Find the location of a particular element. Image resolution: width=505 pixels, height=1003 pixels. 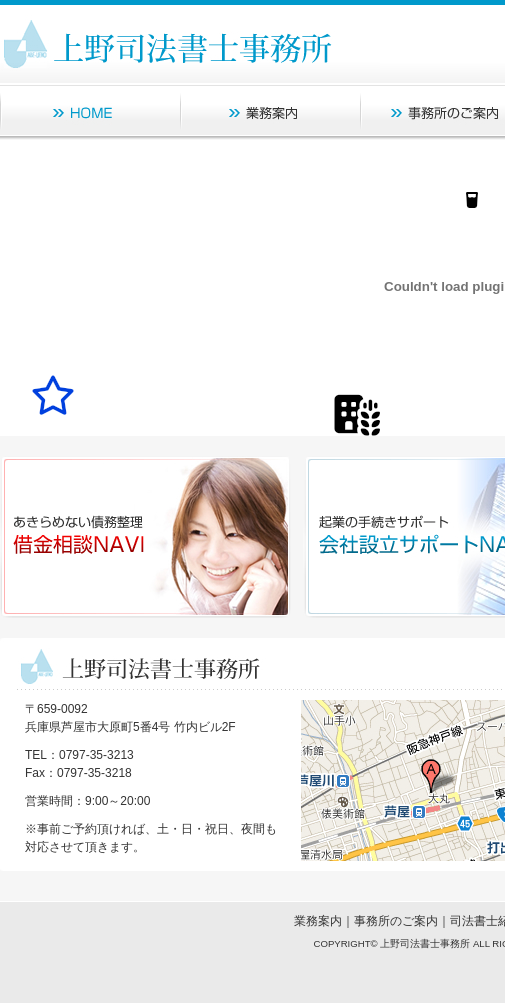

track your water intake is located at coordinates (472, 200).